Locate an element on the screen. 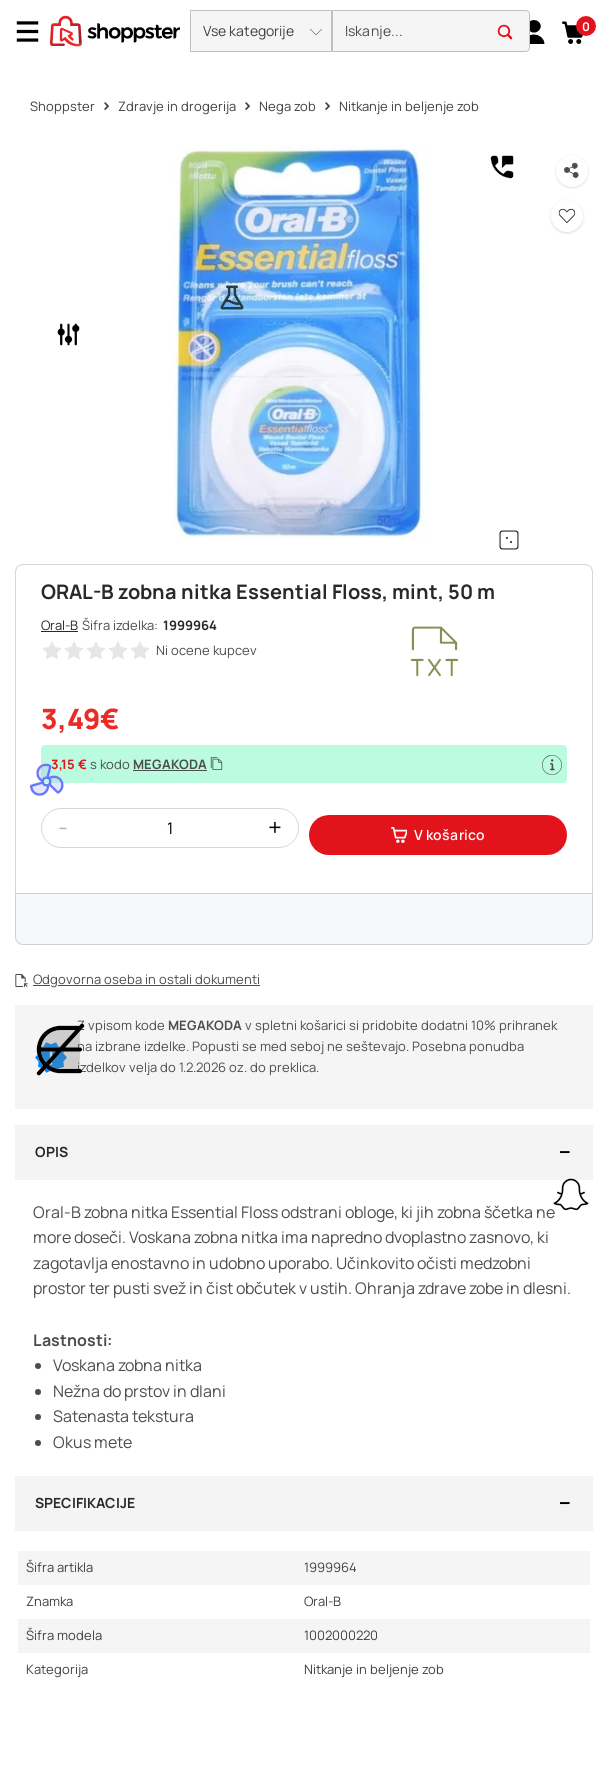 Image resolution: width=608 pixels, height=1787 pixels. roll dice or generate random number is located at coordinates (509, 540).